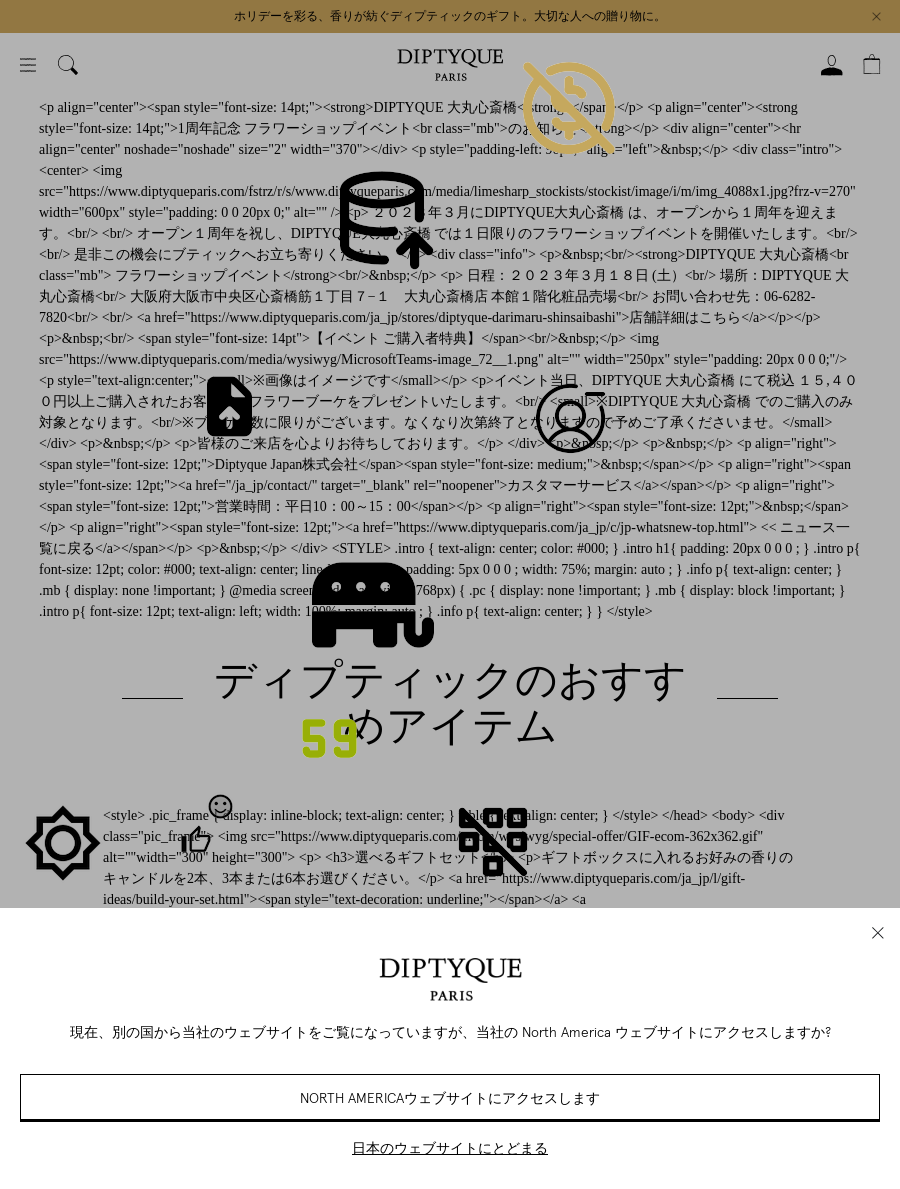  I want to click on indicates 59 items, notifications, or count, so click(329, 738).